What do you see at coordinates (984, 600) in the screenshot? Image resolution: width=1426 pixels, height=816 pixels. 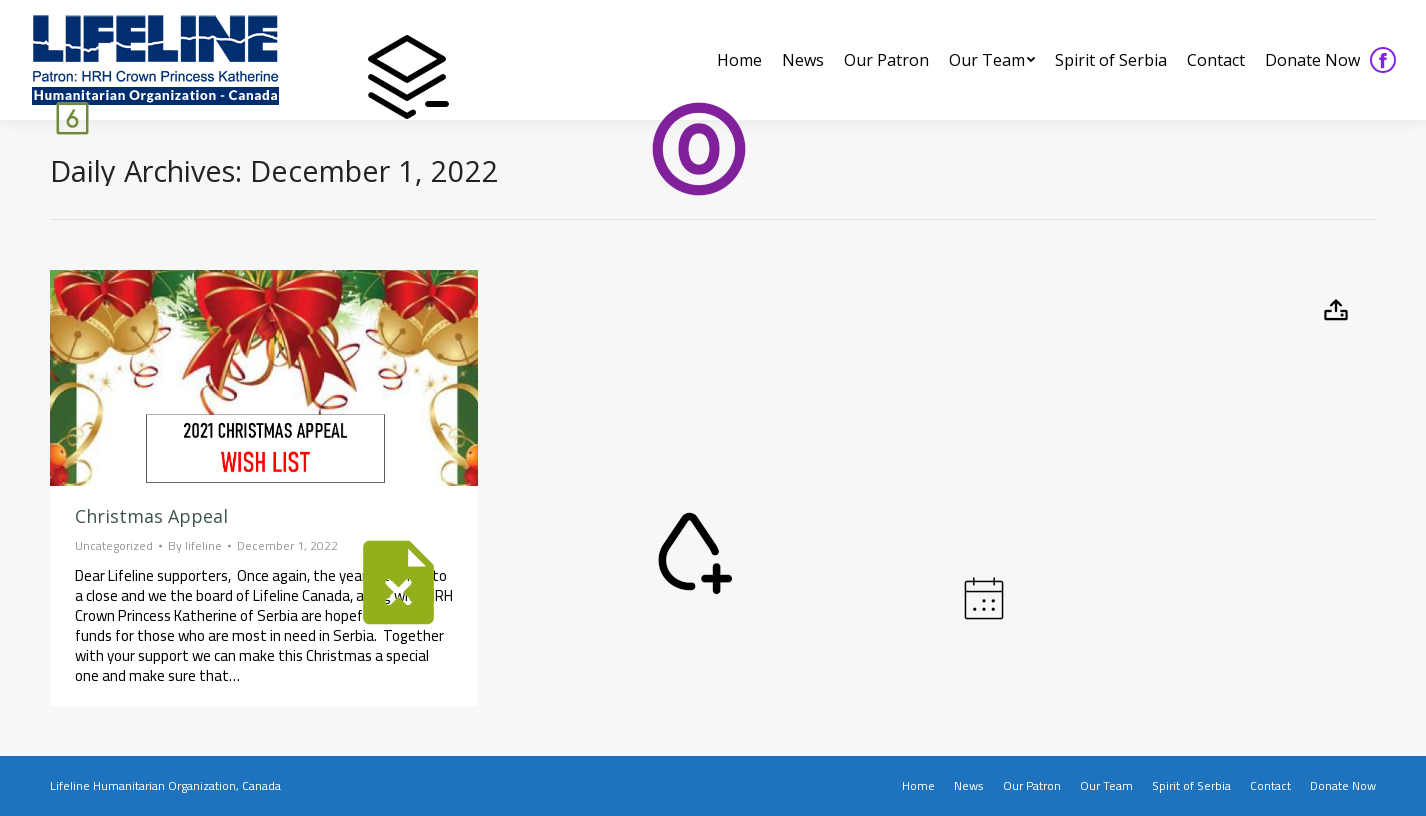 I see `view calendar events` at bounding box center [984, 600].